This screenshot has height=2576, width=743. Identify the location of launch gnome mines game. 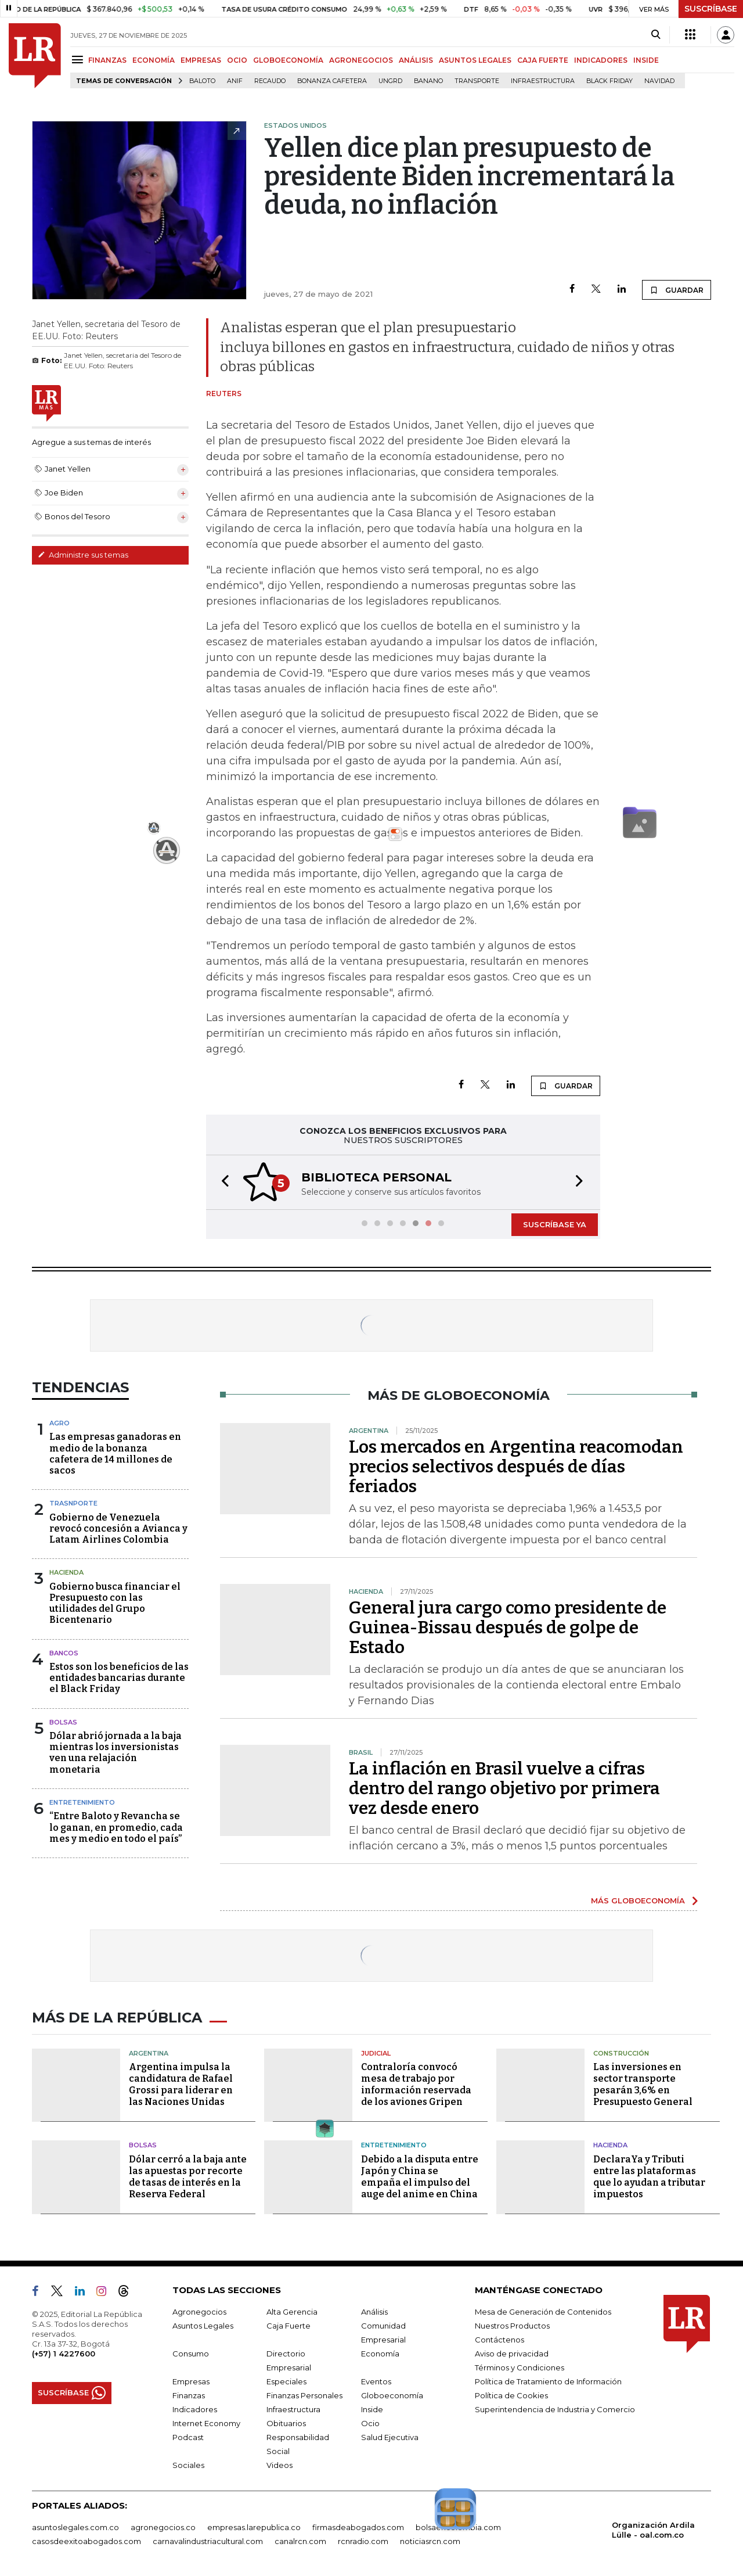
(324, 2128).